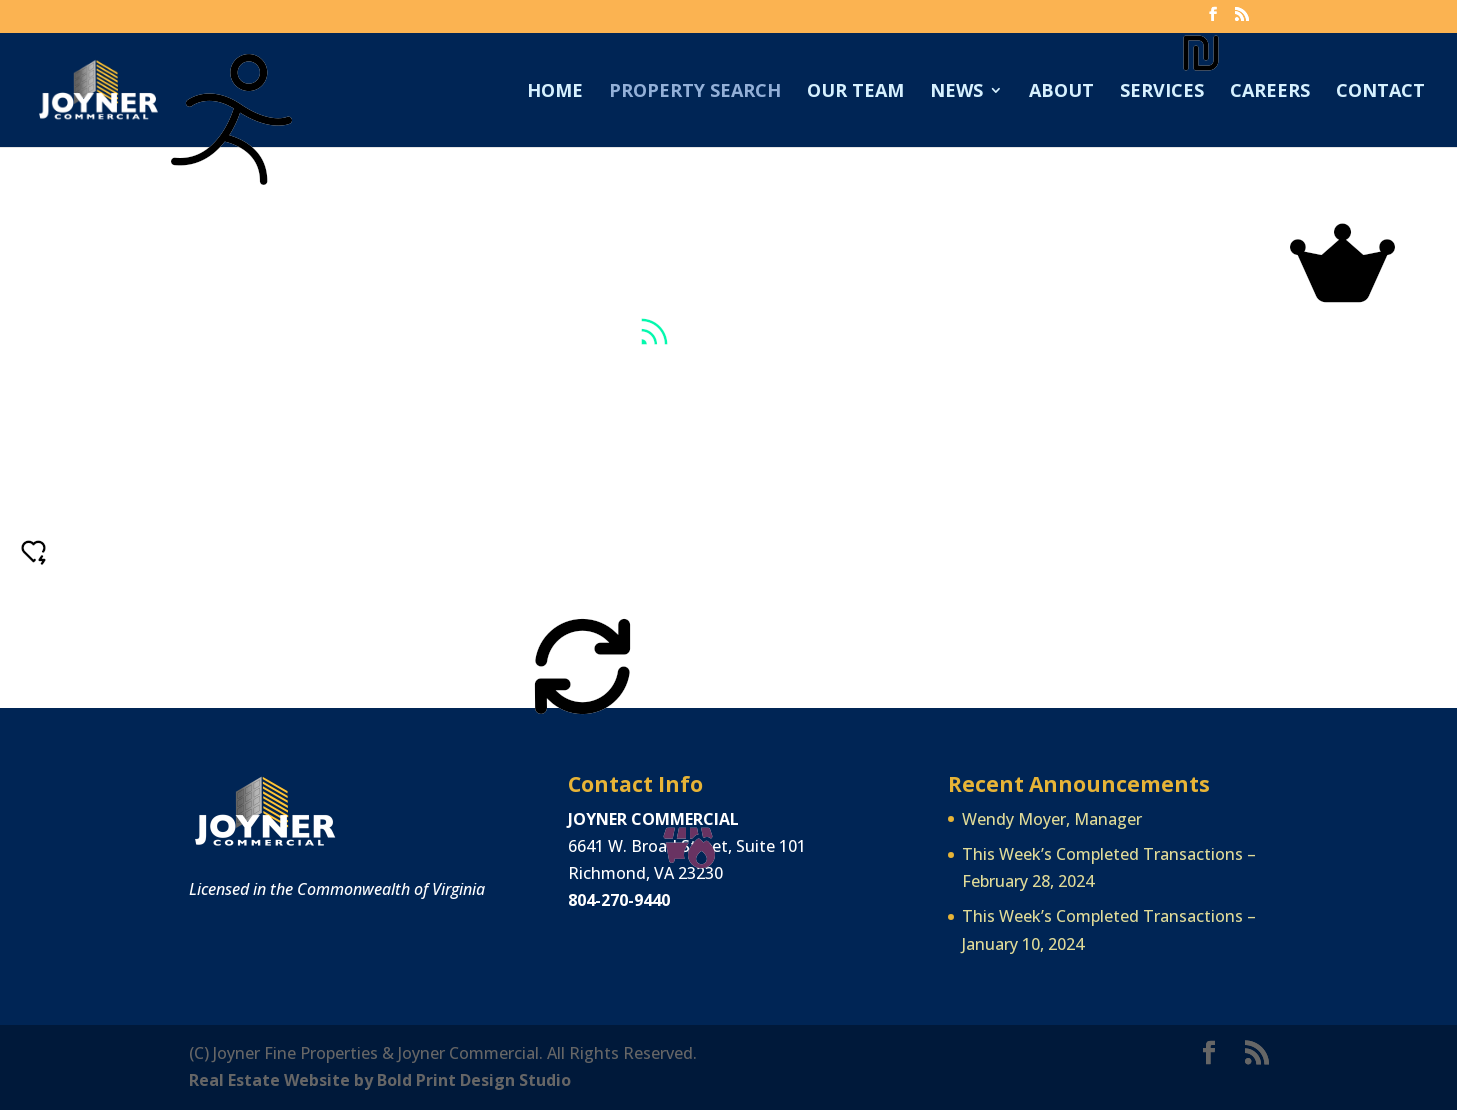 The height and width of the screenshot is (1110, 1457). I want to click on indicates Israeli shekel currency, so click(1201, 53).